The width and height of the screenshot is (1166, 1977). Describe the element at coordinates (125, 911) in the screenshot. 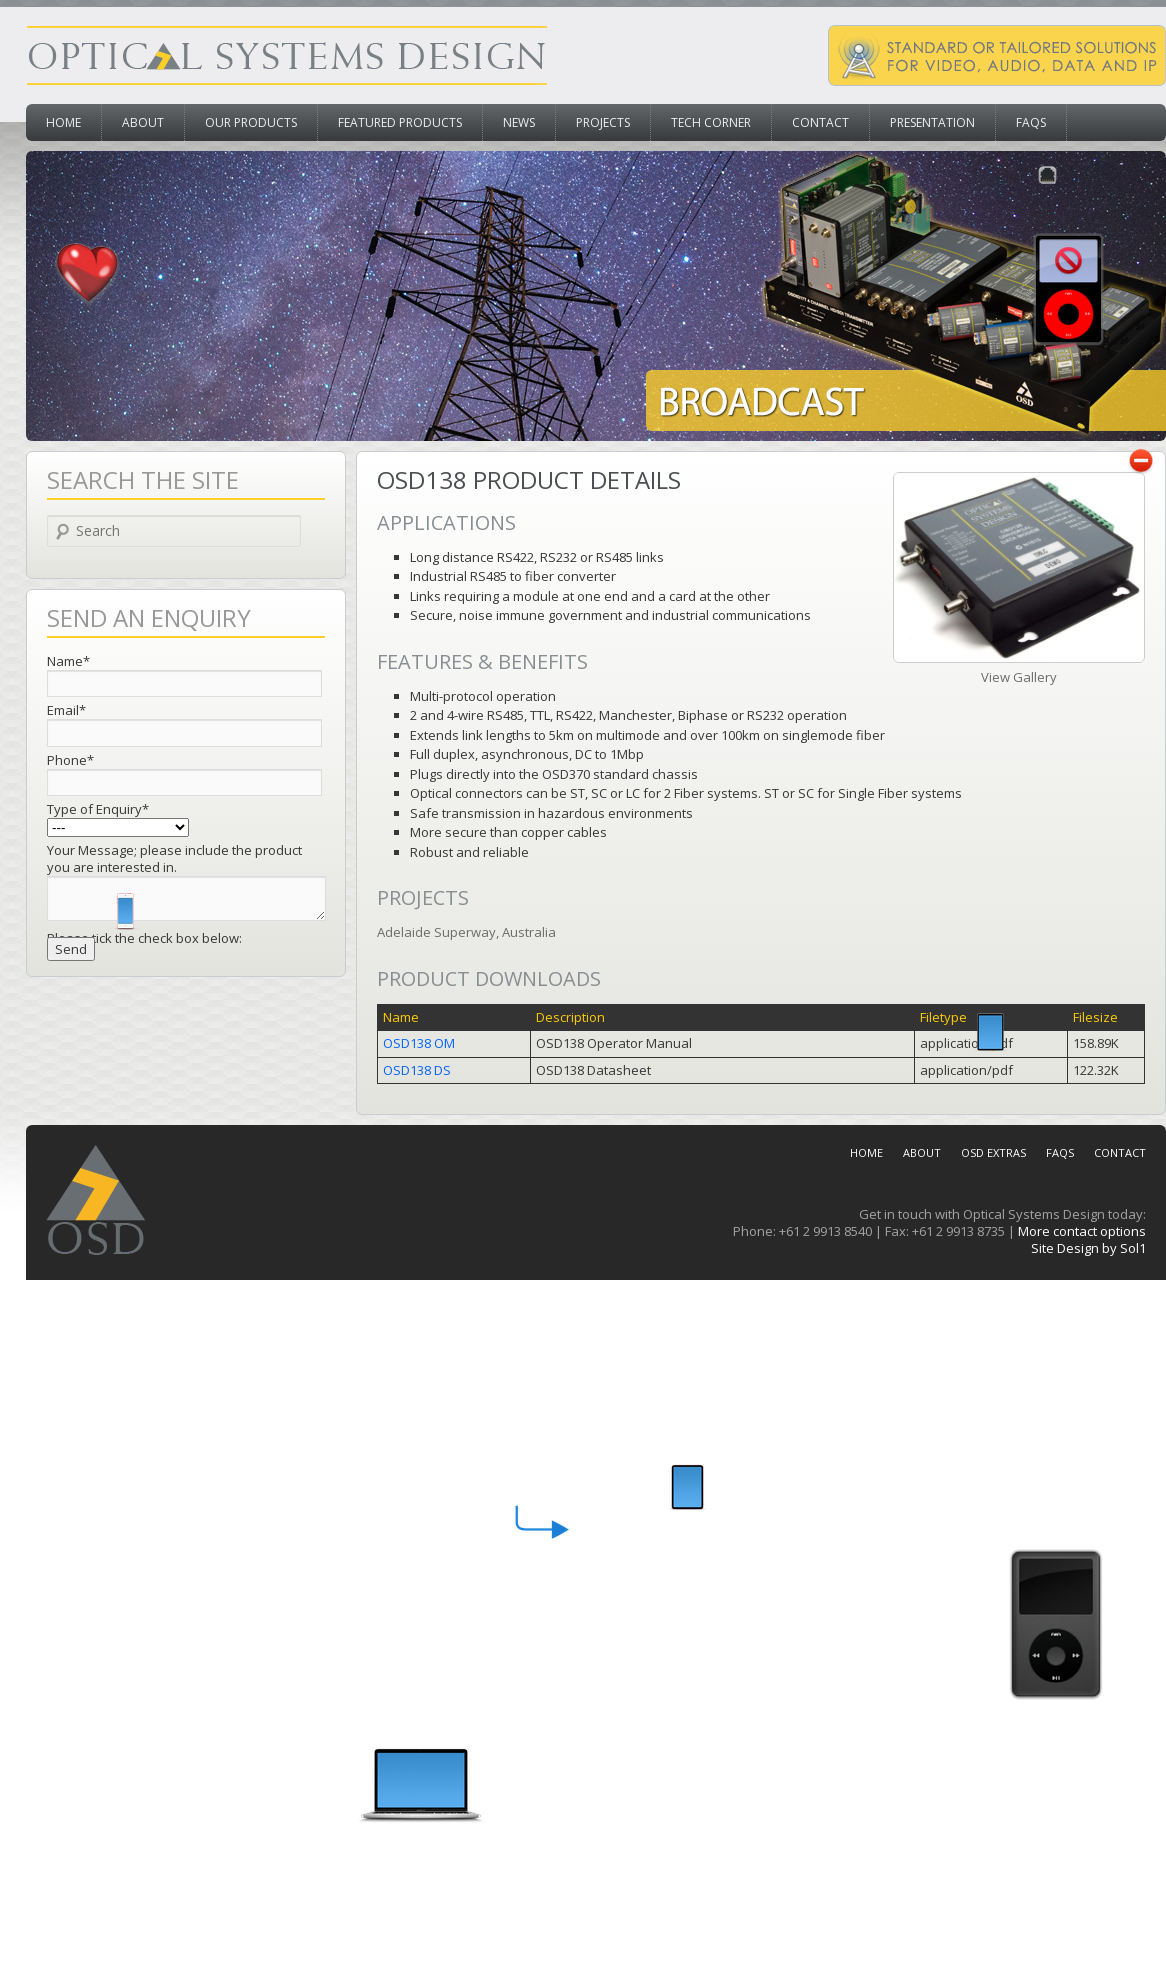

I see `iPod Touch device connected` at that location.